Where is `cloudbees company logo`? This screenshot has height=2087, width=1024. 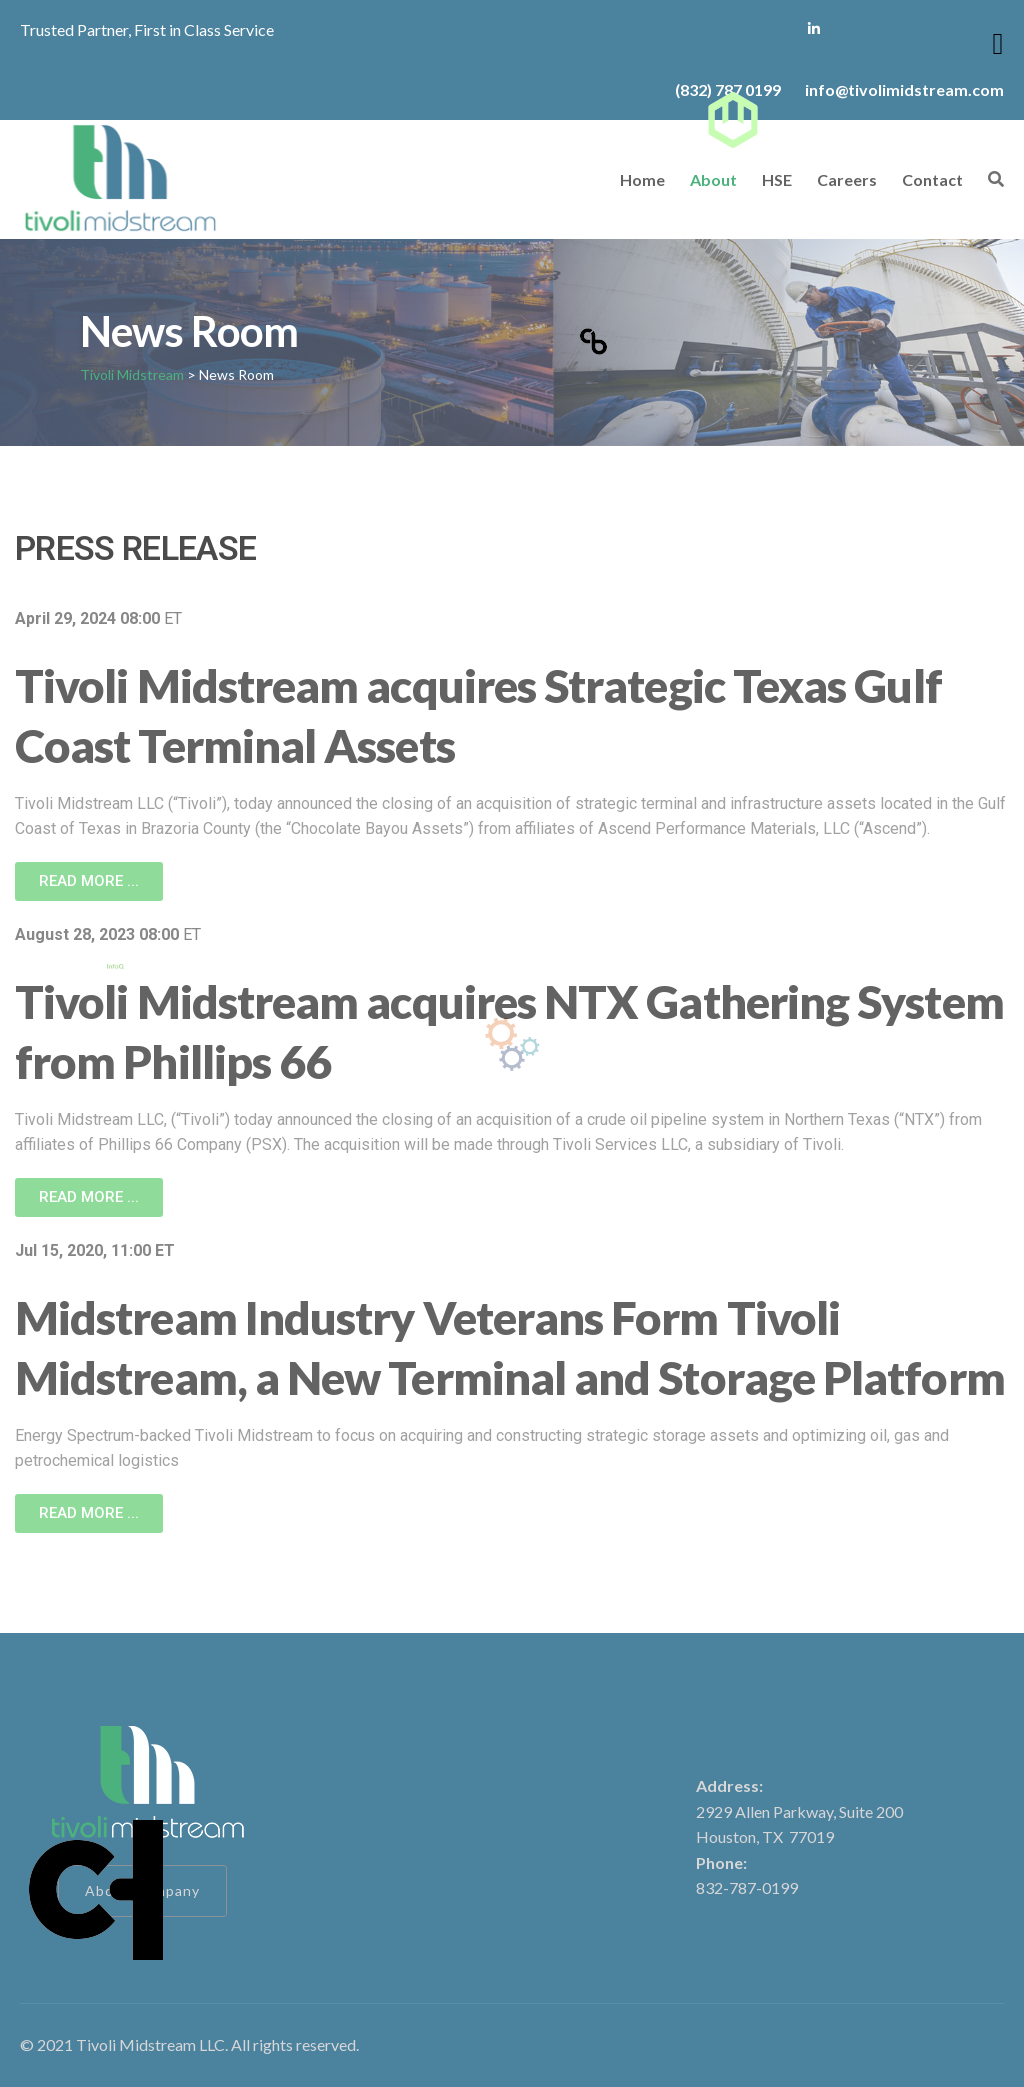 cloudbees company logo is located at coordinates (593, 341).